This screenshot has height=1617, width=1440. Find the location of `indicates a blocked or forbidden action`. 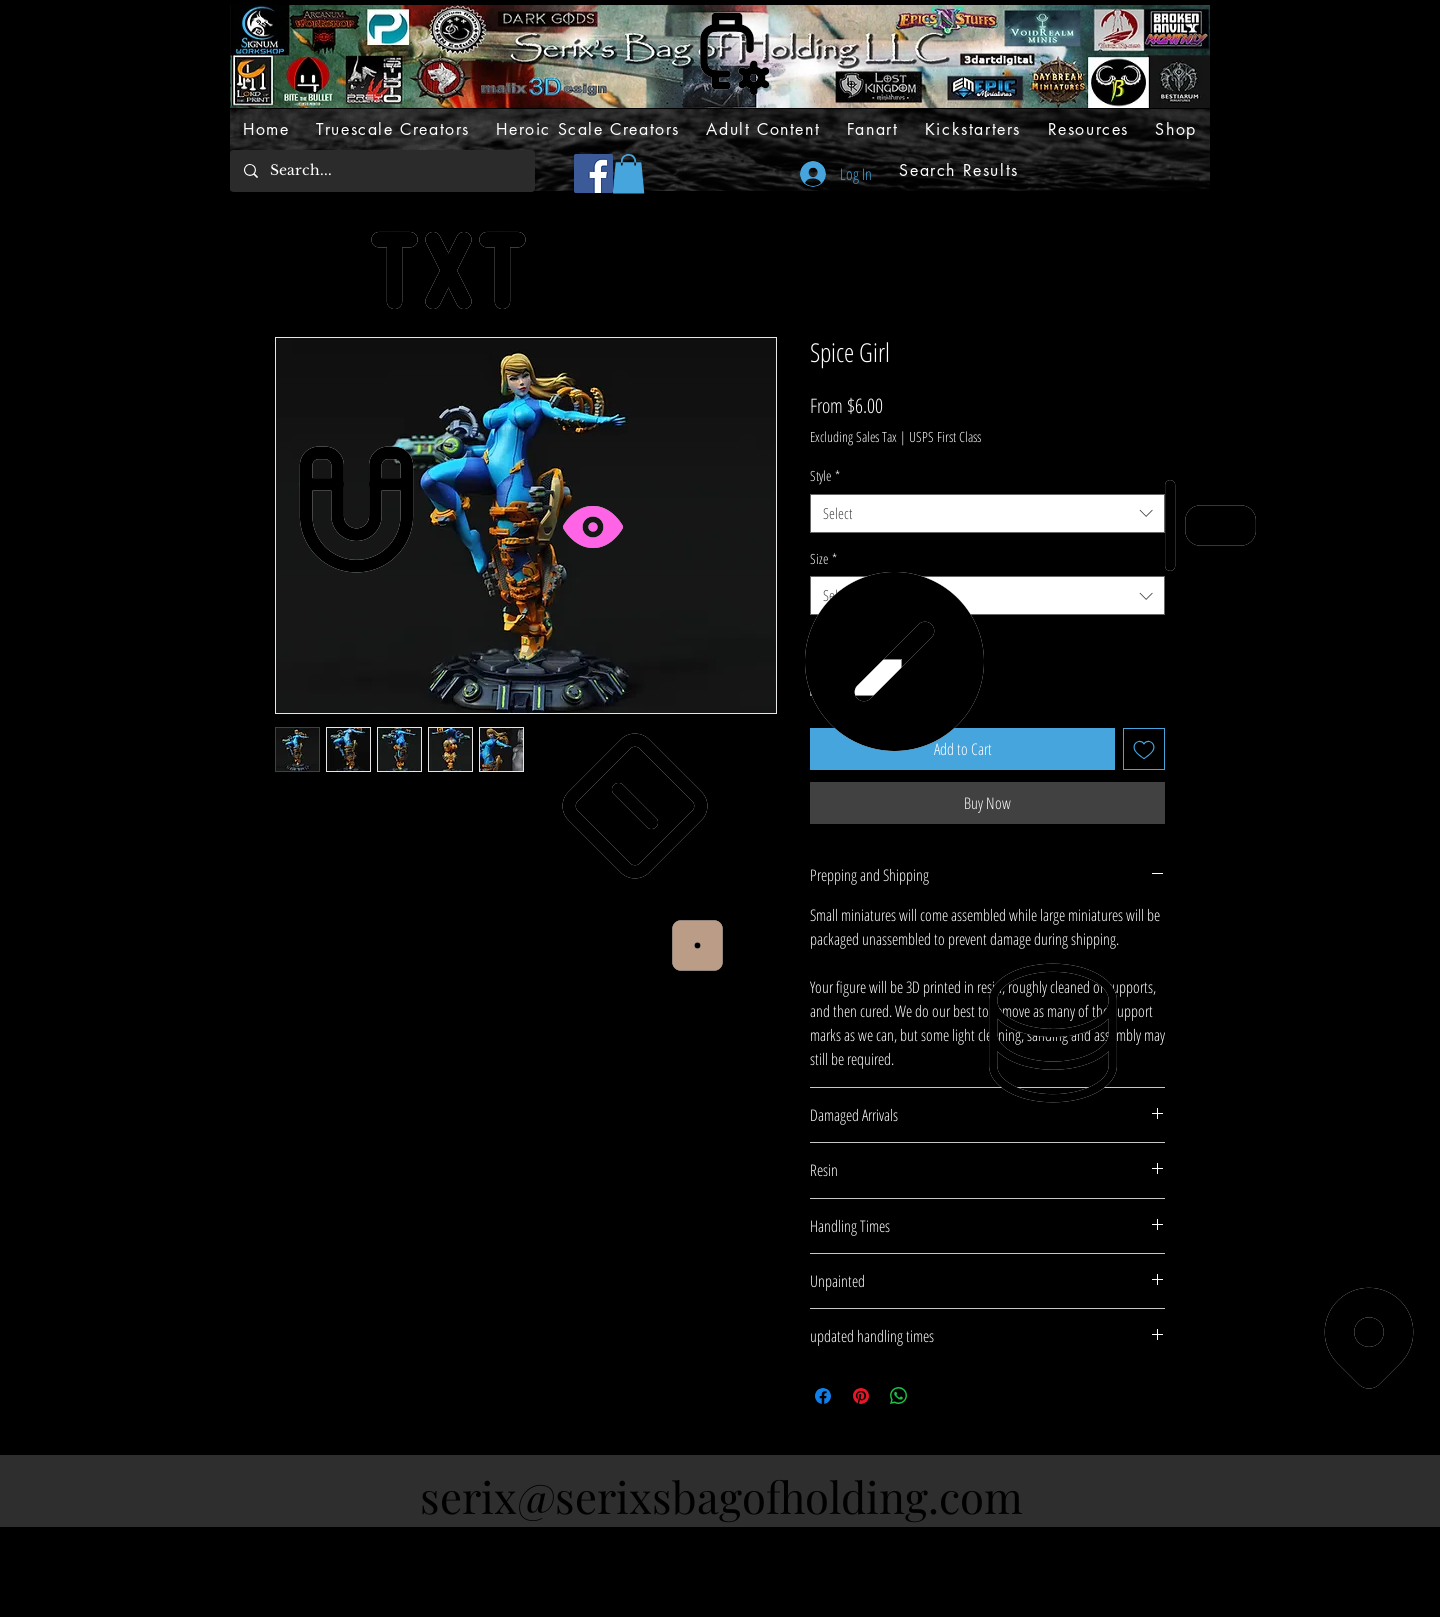

indicates a blocked or forbidden action is located at coordinates (635, 806).